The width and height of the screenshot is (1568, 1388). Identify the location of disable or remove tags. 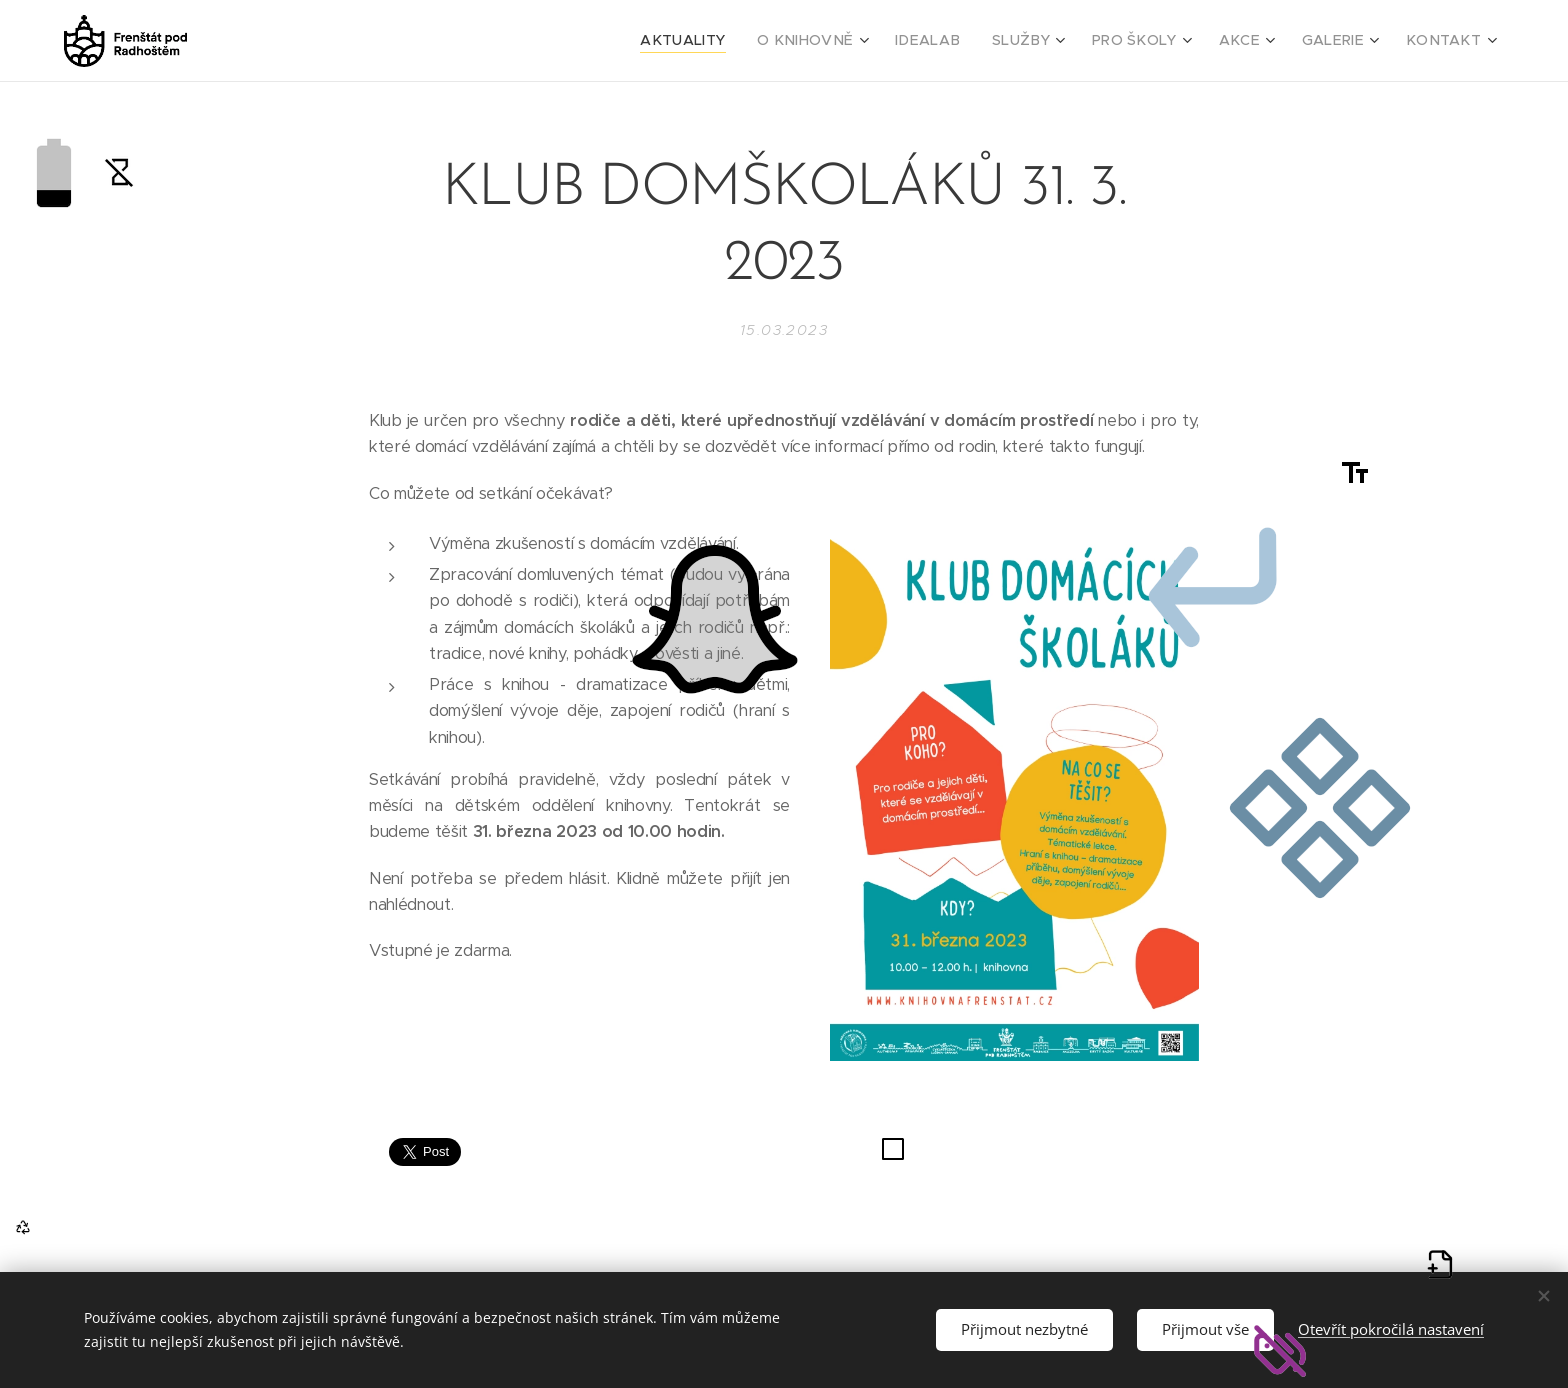
(1280, 1351).